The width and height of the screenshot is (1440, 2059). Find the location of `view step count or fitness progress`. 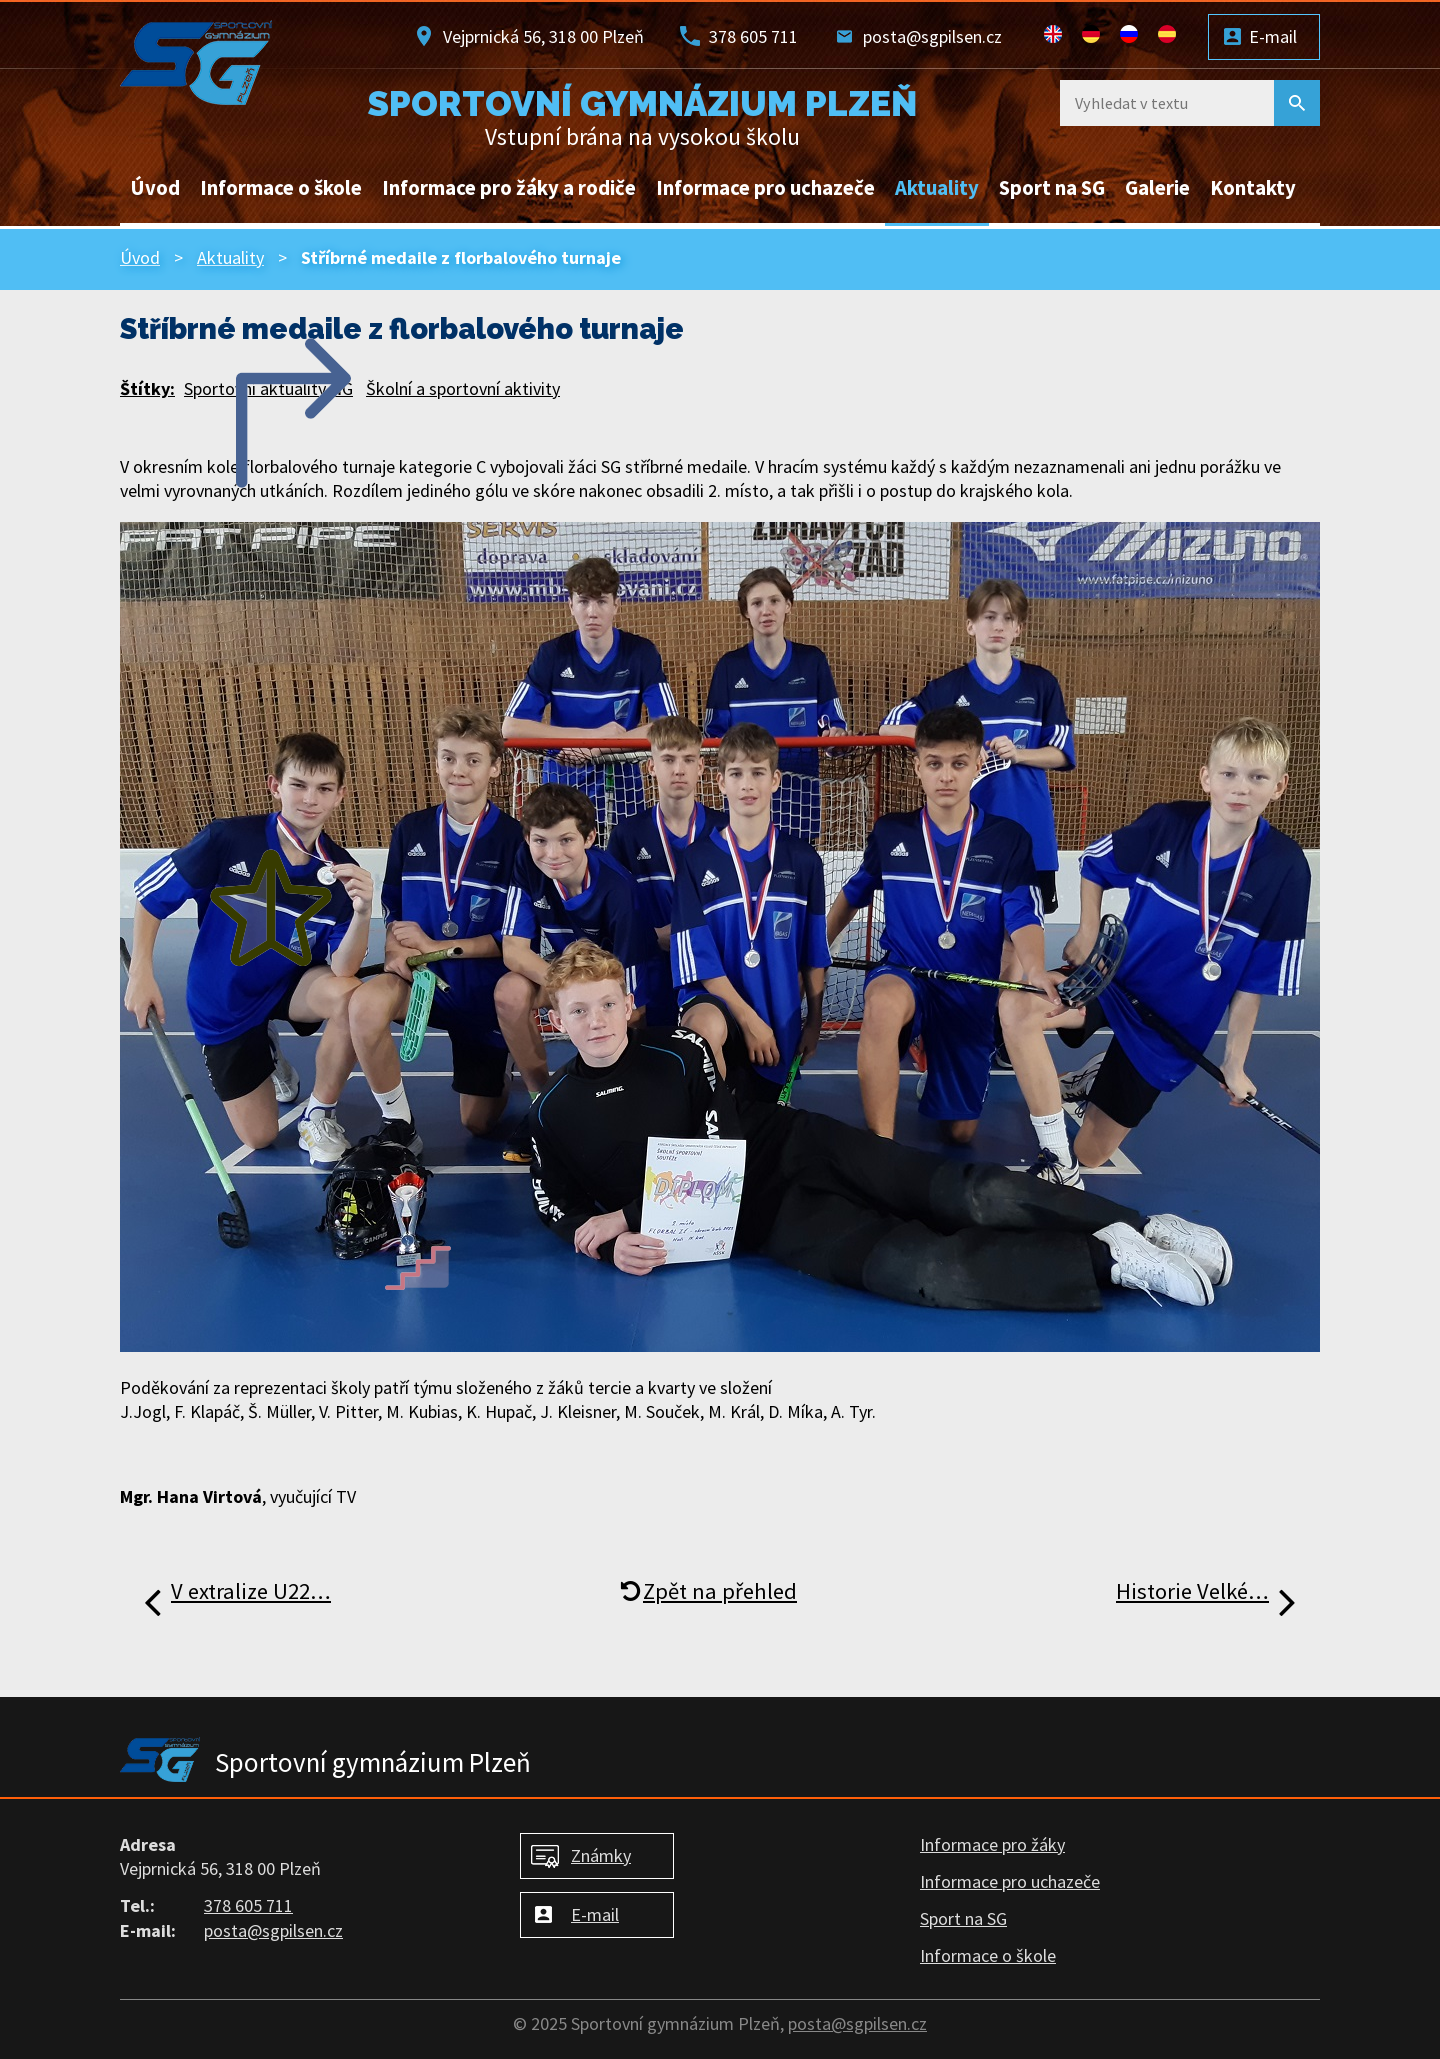

view step count or fitness progress is located at coordinates (418, 1268).